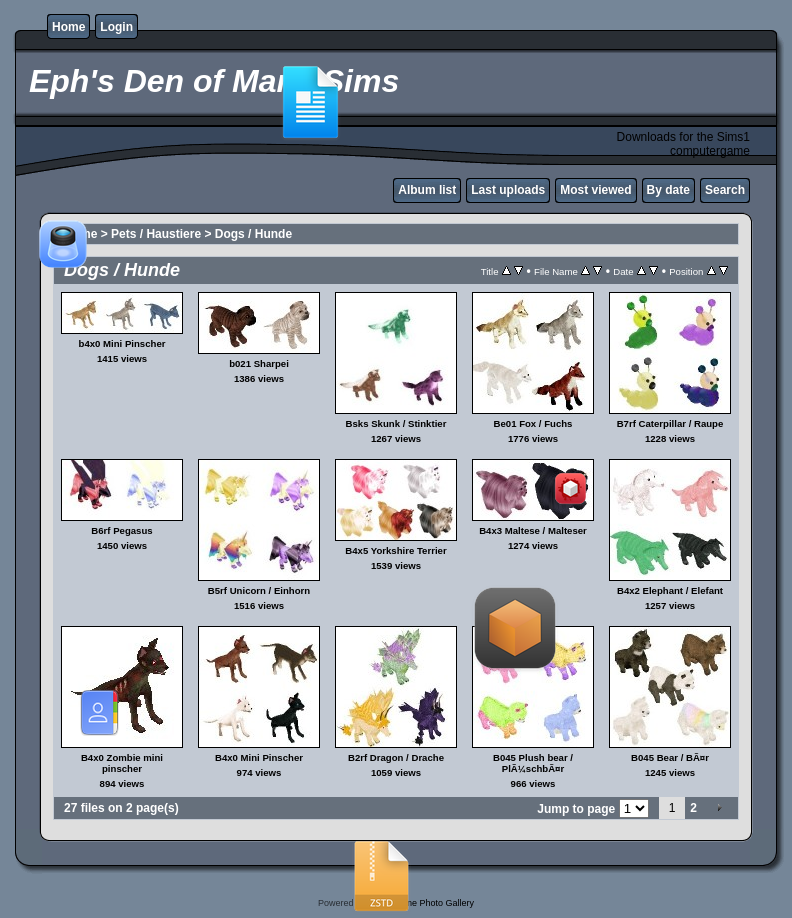  I want to click on launch assaultcube game, so click(570, 488).